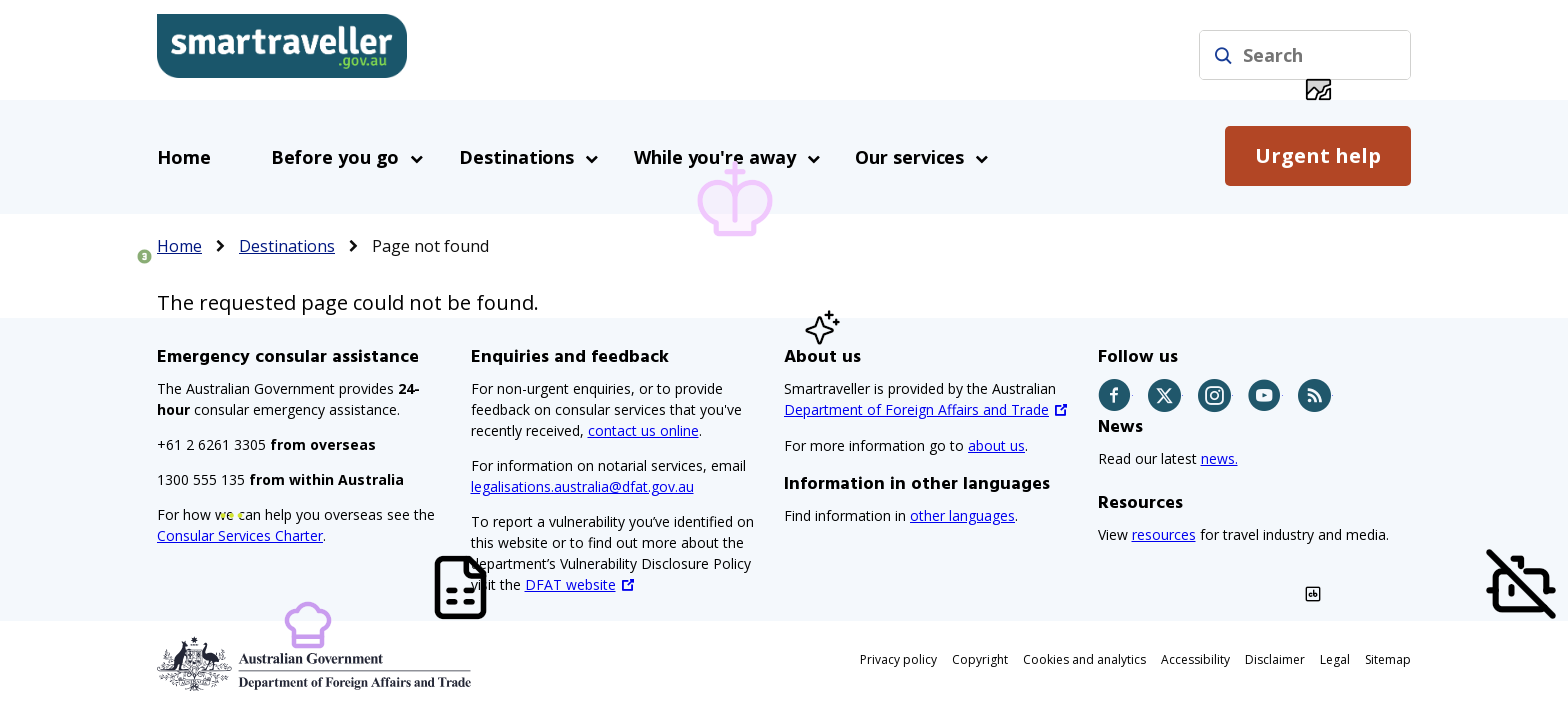  Describe the element at coordinates (1521, 584) in the screenshot. I see `disable bot or AI assistant` at that location.